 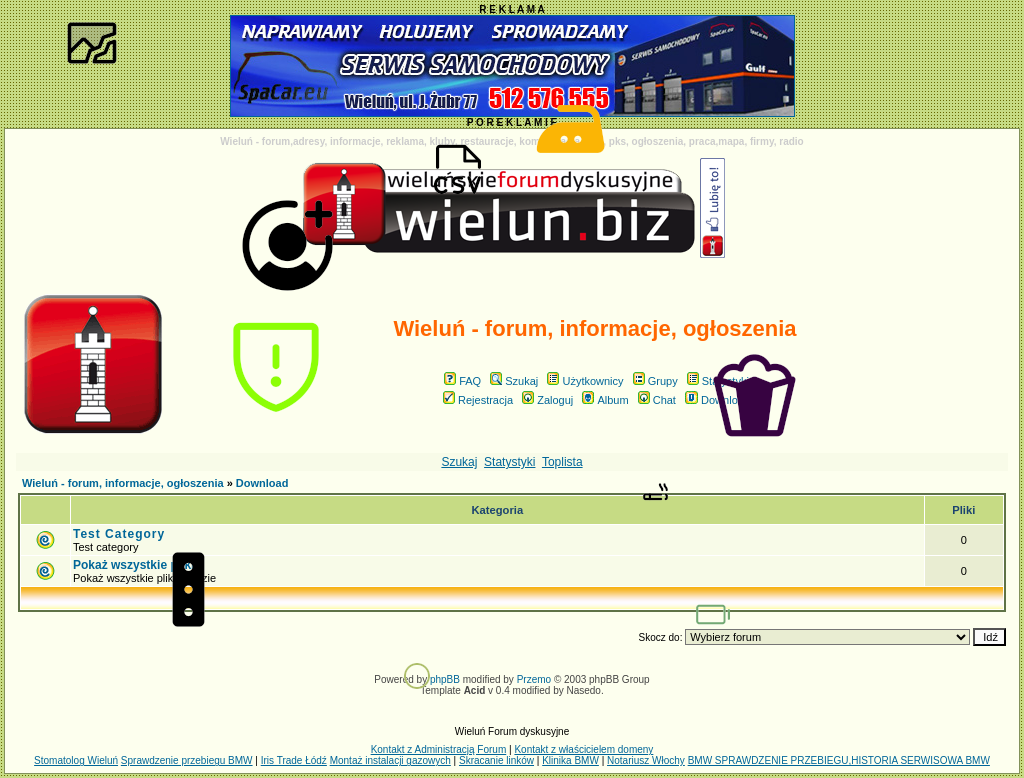 What do you see at coordinates (458, 171) in the screenshot?
I see `open or view a CSV file` at bounding box center [458, 171].